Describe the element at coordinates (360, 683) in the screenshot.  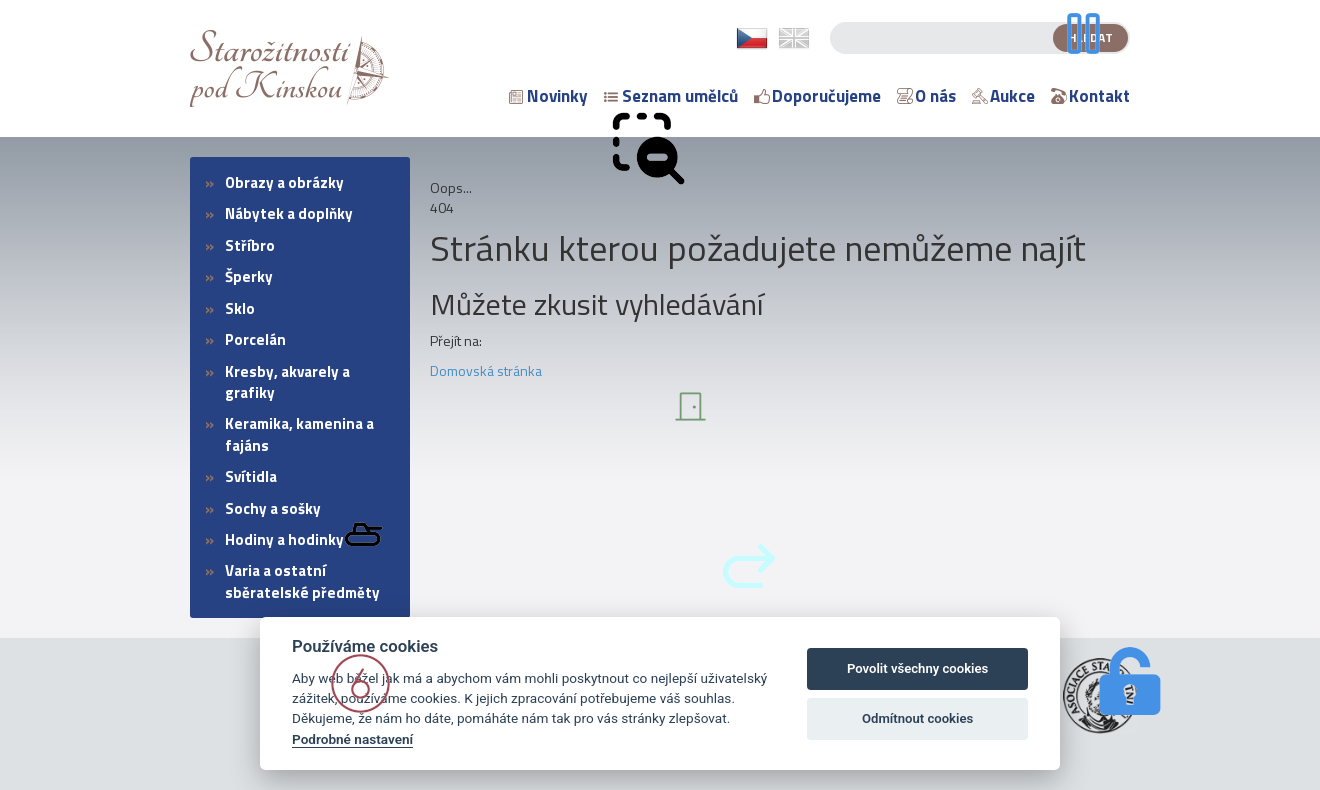
I see `indicates step 6 in a multi-step process` at that location.